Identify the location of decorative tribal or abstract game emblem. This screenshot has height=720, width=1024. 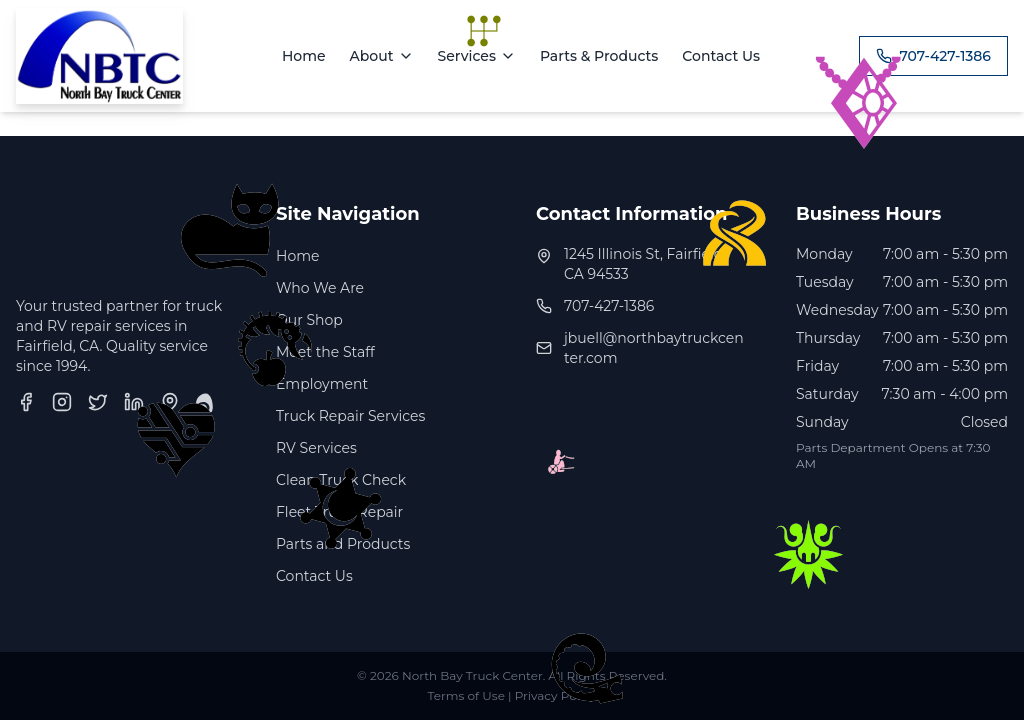
(808, 554).